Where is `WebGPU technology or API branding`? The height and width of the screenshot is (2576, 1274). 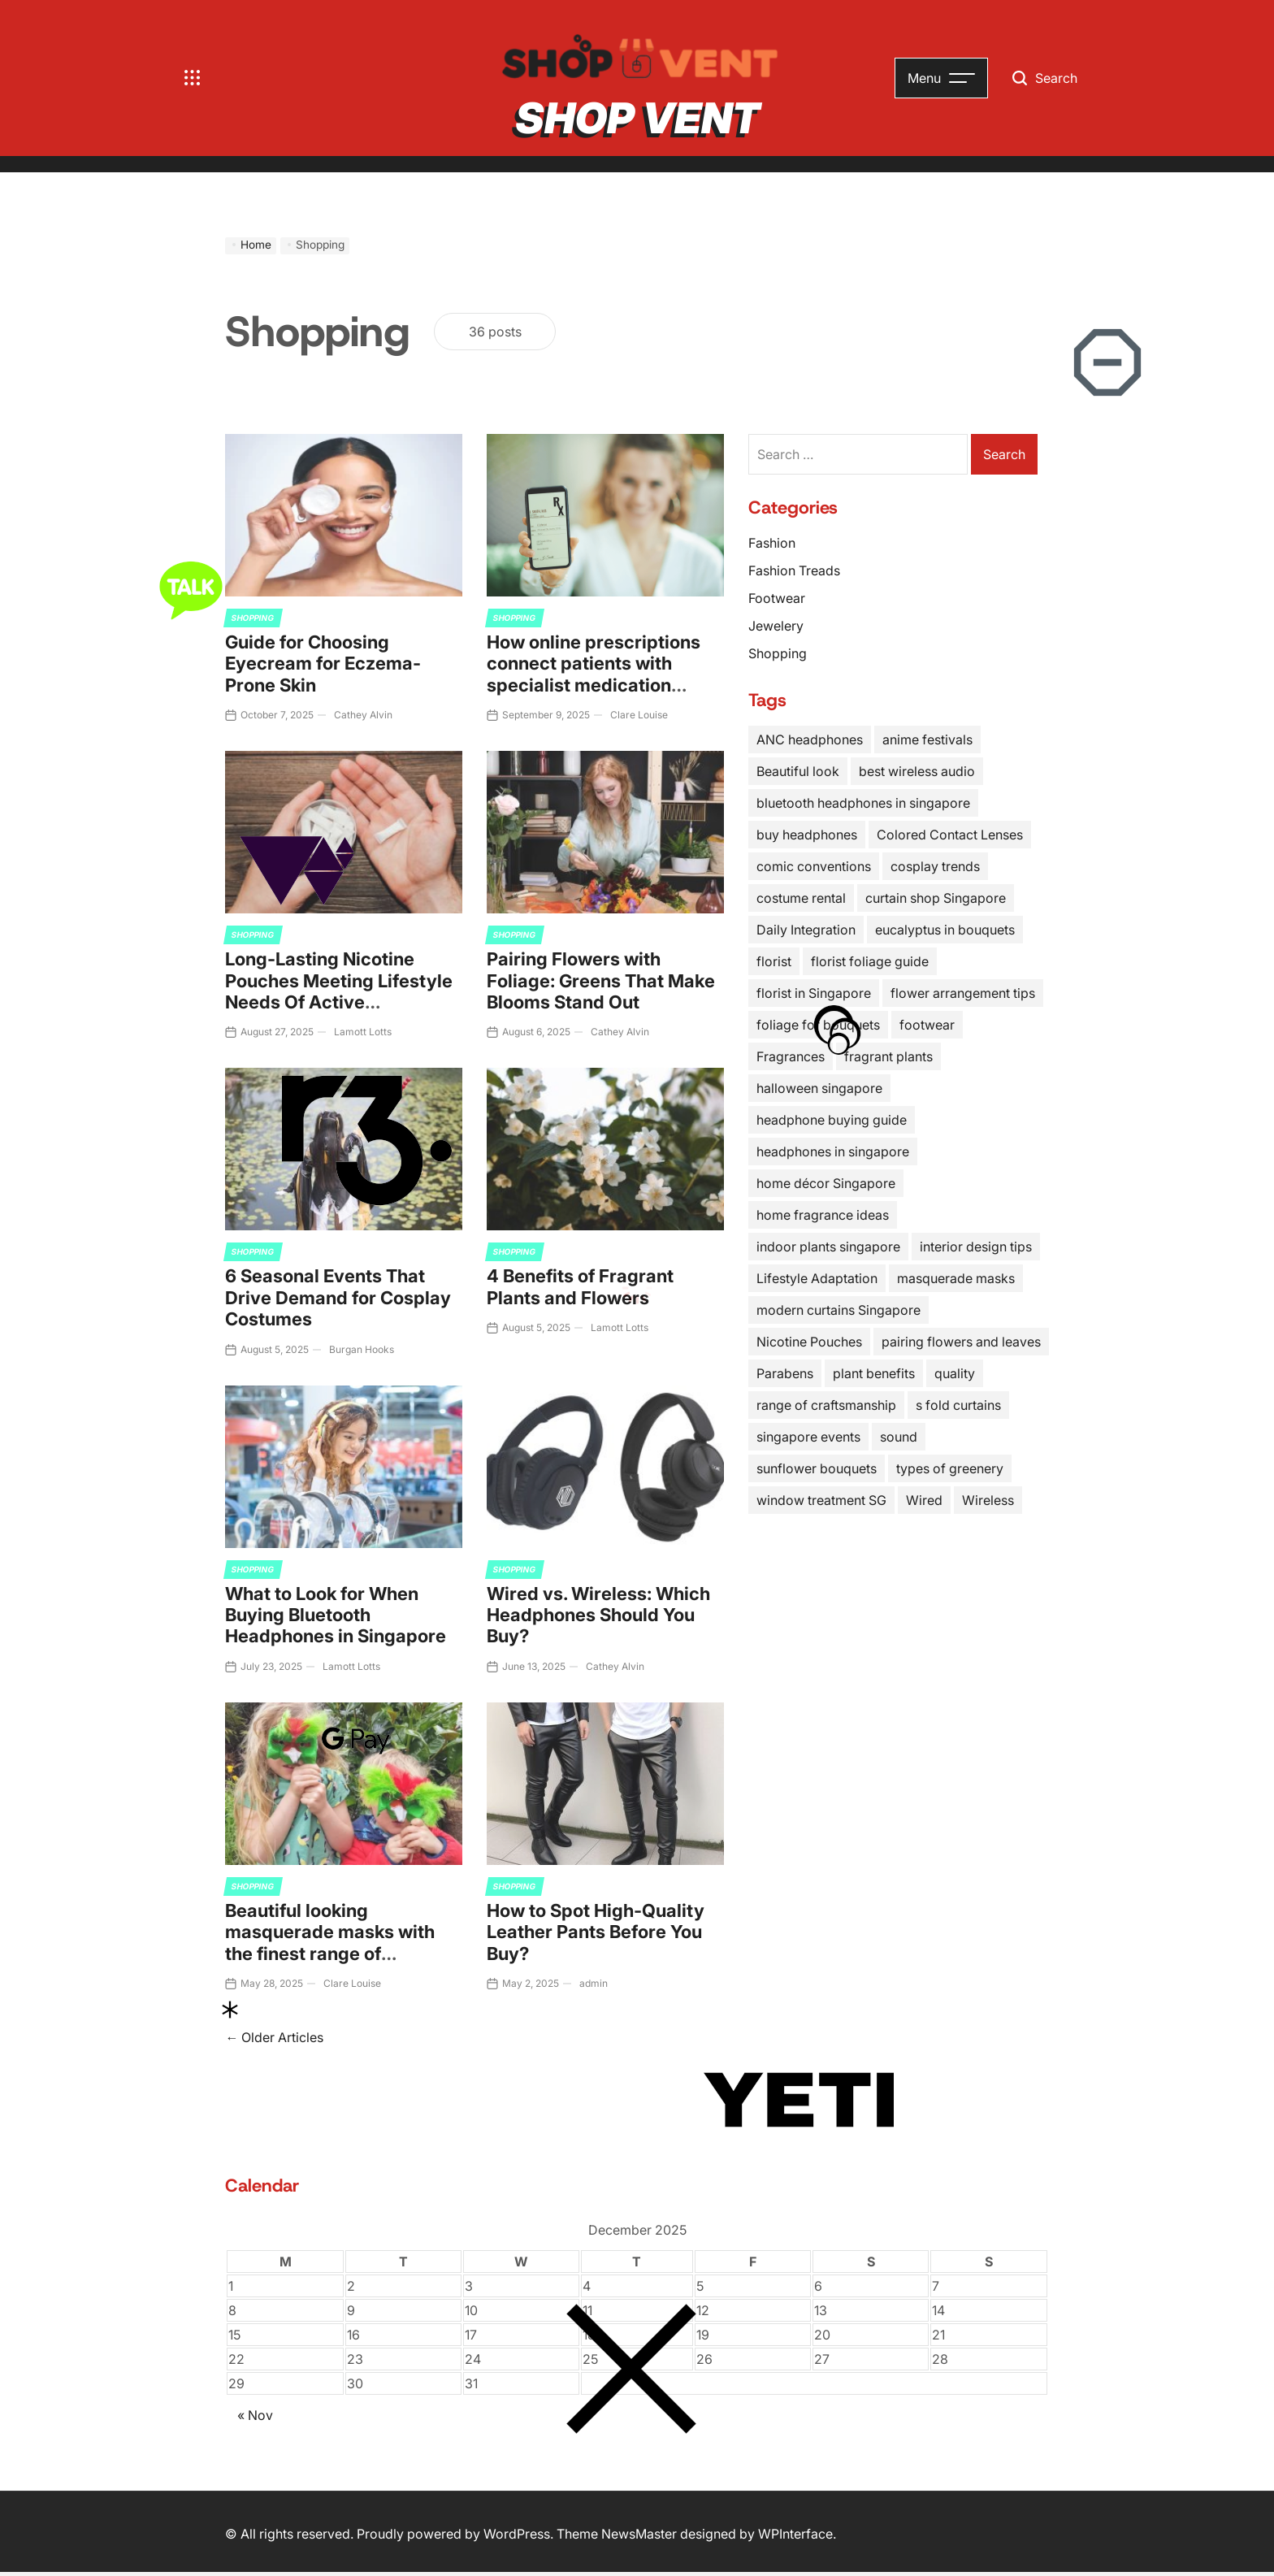 WebGPU technology or API branding is located at coordinates (297, 870).